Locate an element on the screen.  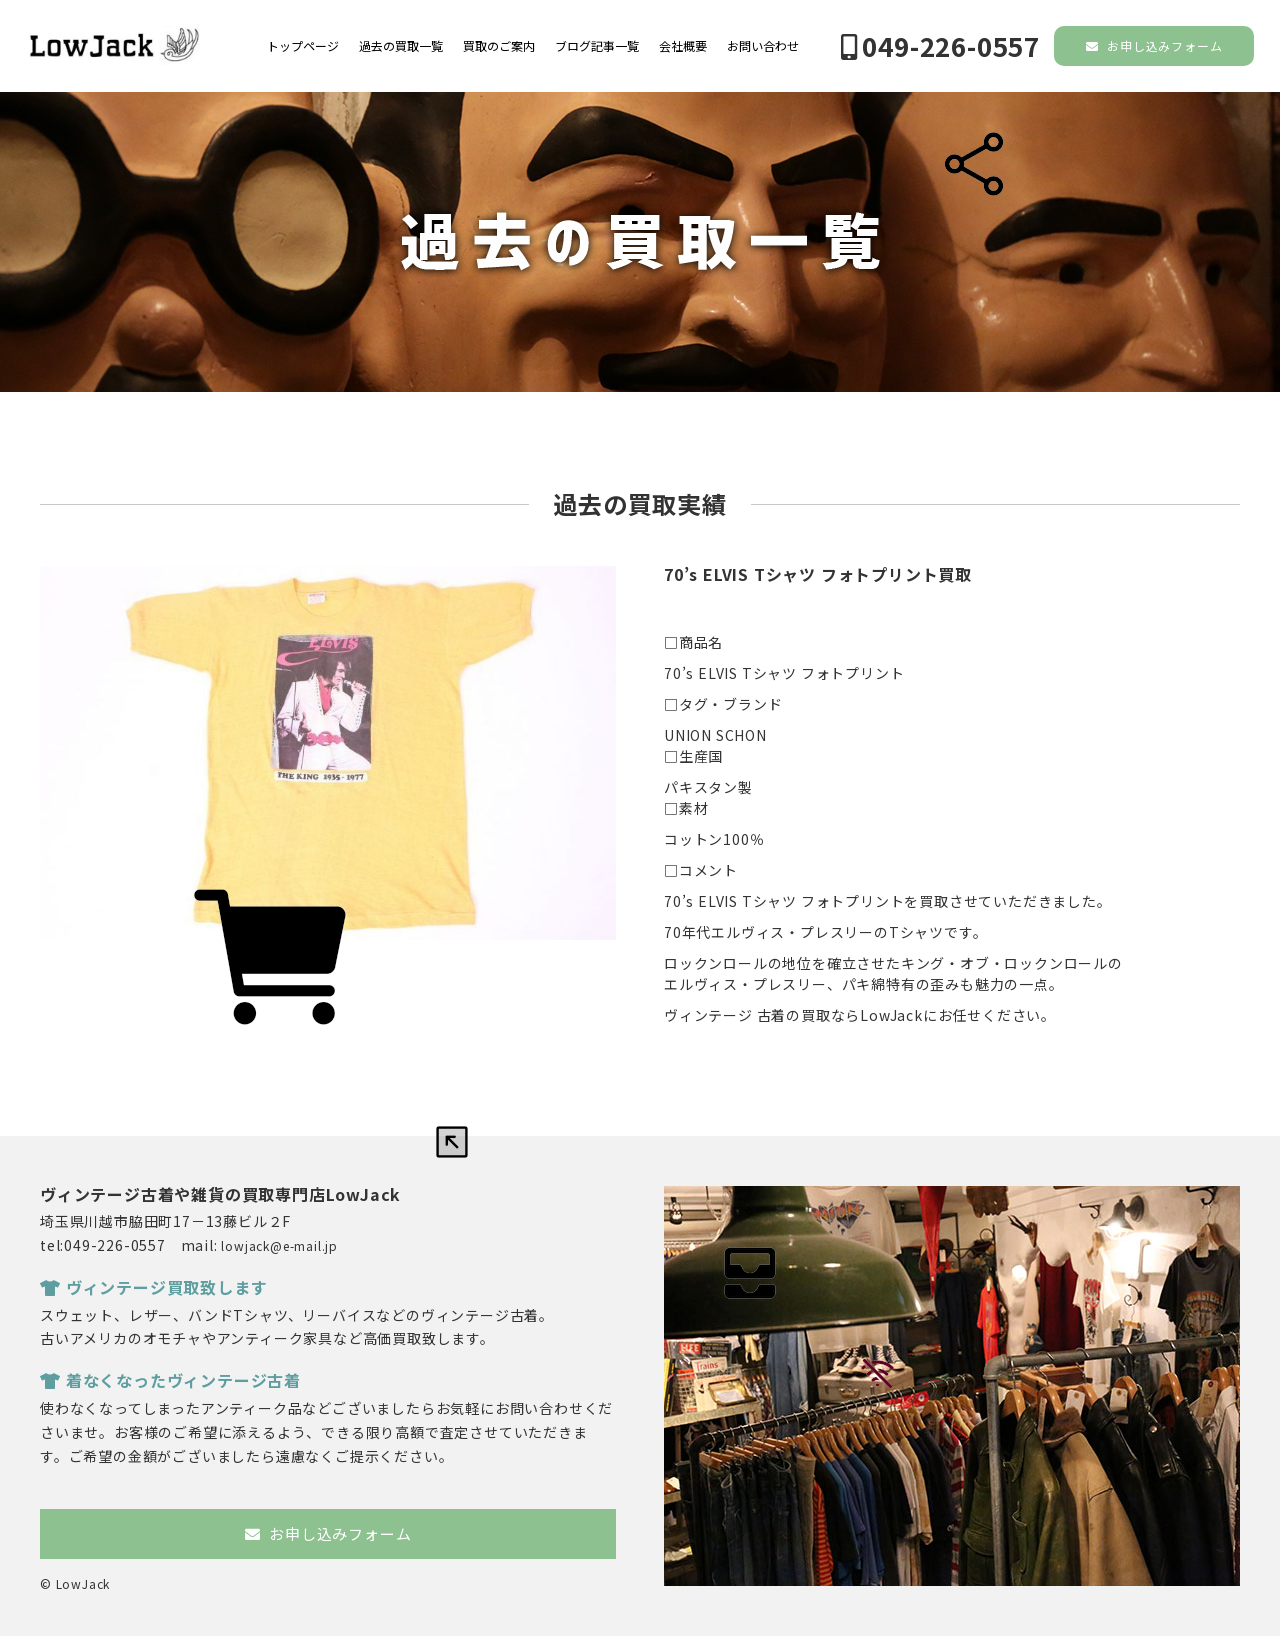
navigate to the top-left or home position is located at coordinates (452, 1142).